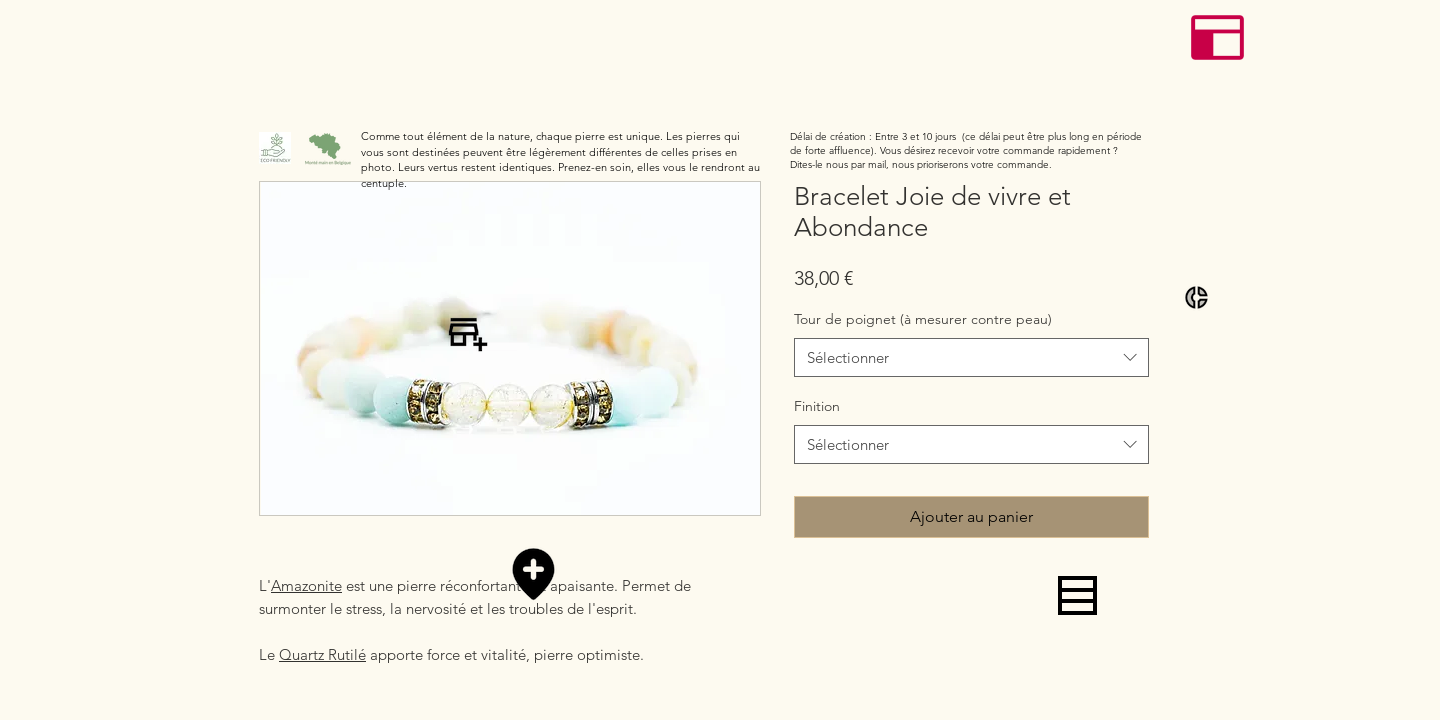 This screenshot has width=1440, height=720. What do you see at coordinates (1077, 595) in the screenshot?
I see `view data in table row format` at bounding box center [1077, 595].